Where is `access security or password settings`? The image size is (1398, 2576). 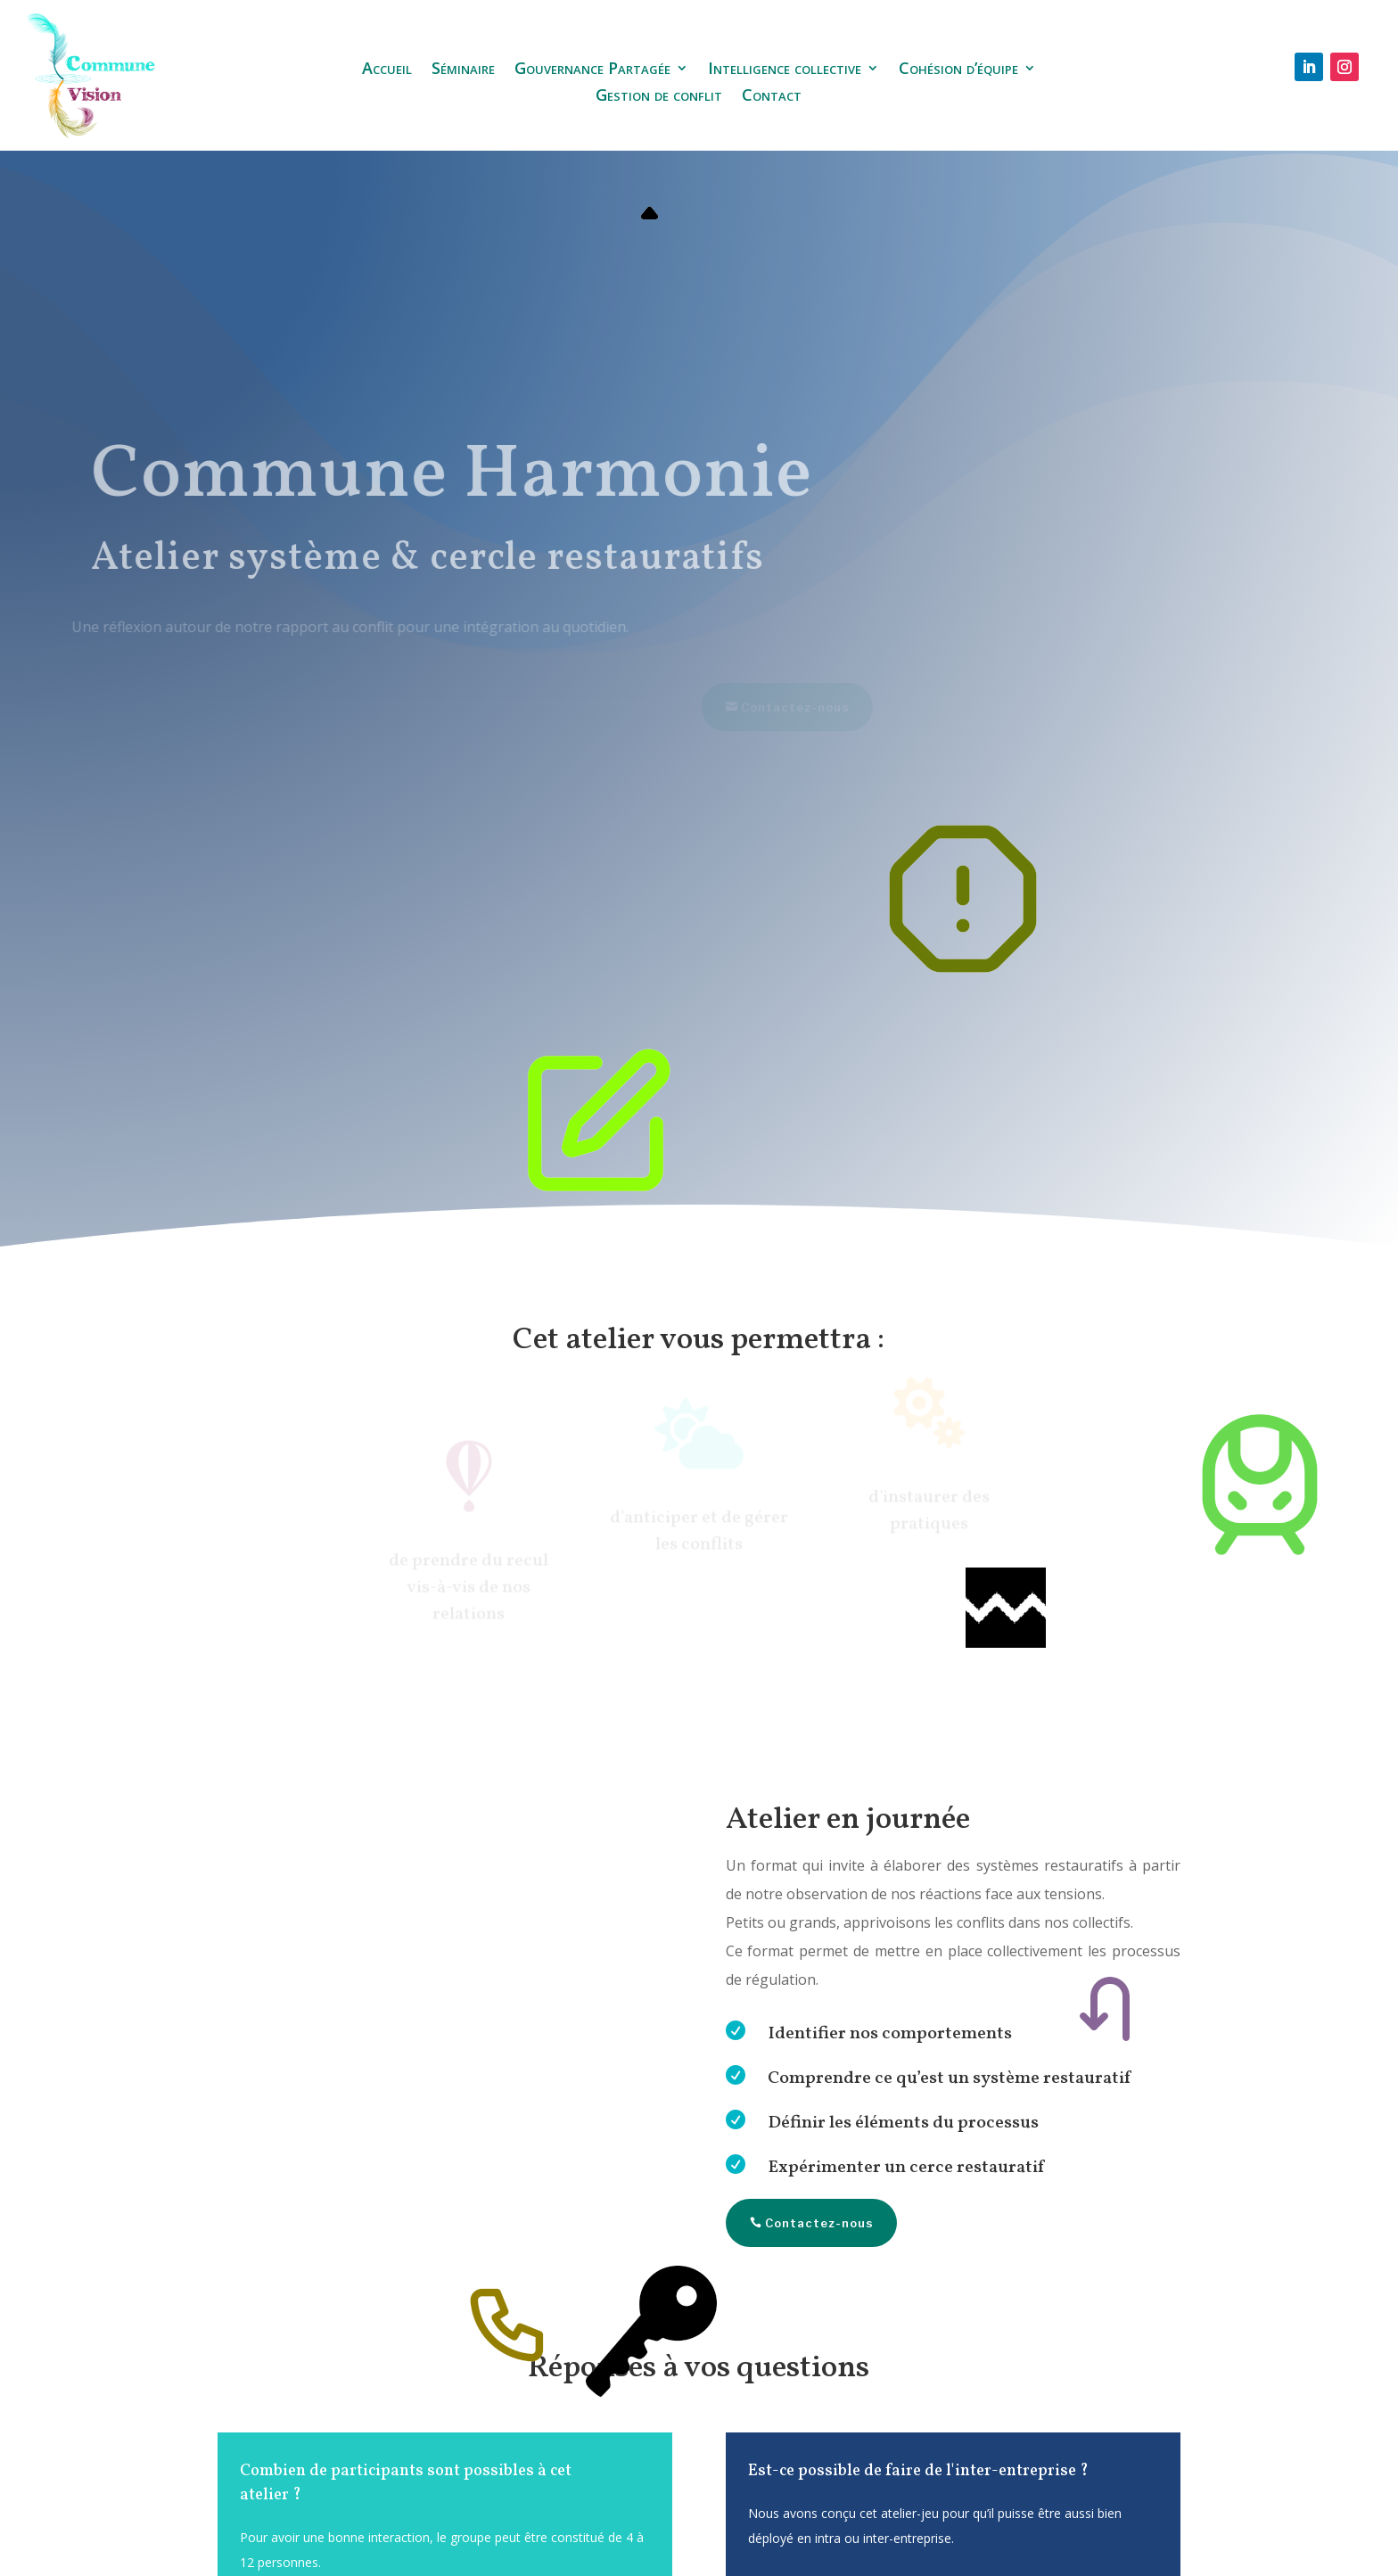 access security or password settings is located at coordinates (651, 2331).